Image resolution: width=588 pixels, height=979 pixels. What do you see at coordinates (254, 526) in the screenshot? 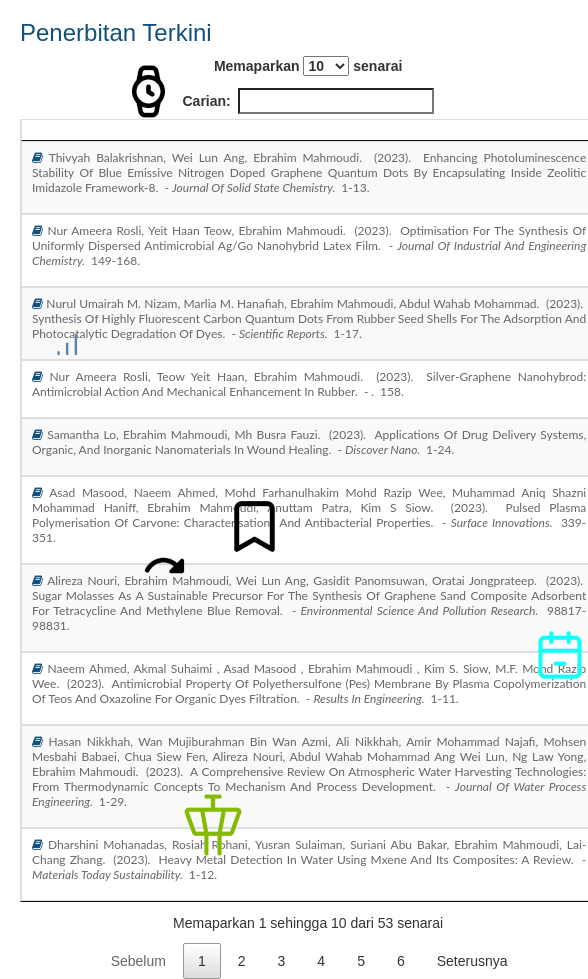
I see `save this item for later` at bounding box center [254, 526].